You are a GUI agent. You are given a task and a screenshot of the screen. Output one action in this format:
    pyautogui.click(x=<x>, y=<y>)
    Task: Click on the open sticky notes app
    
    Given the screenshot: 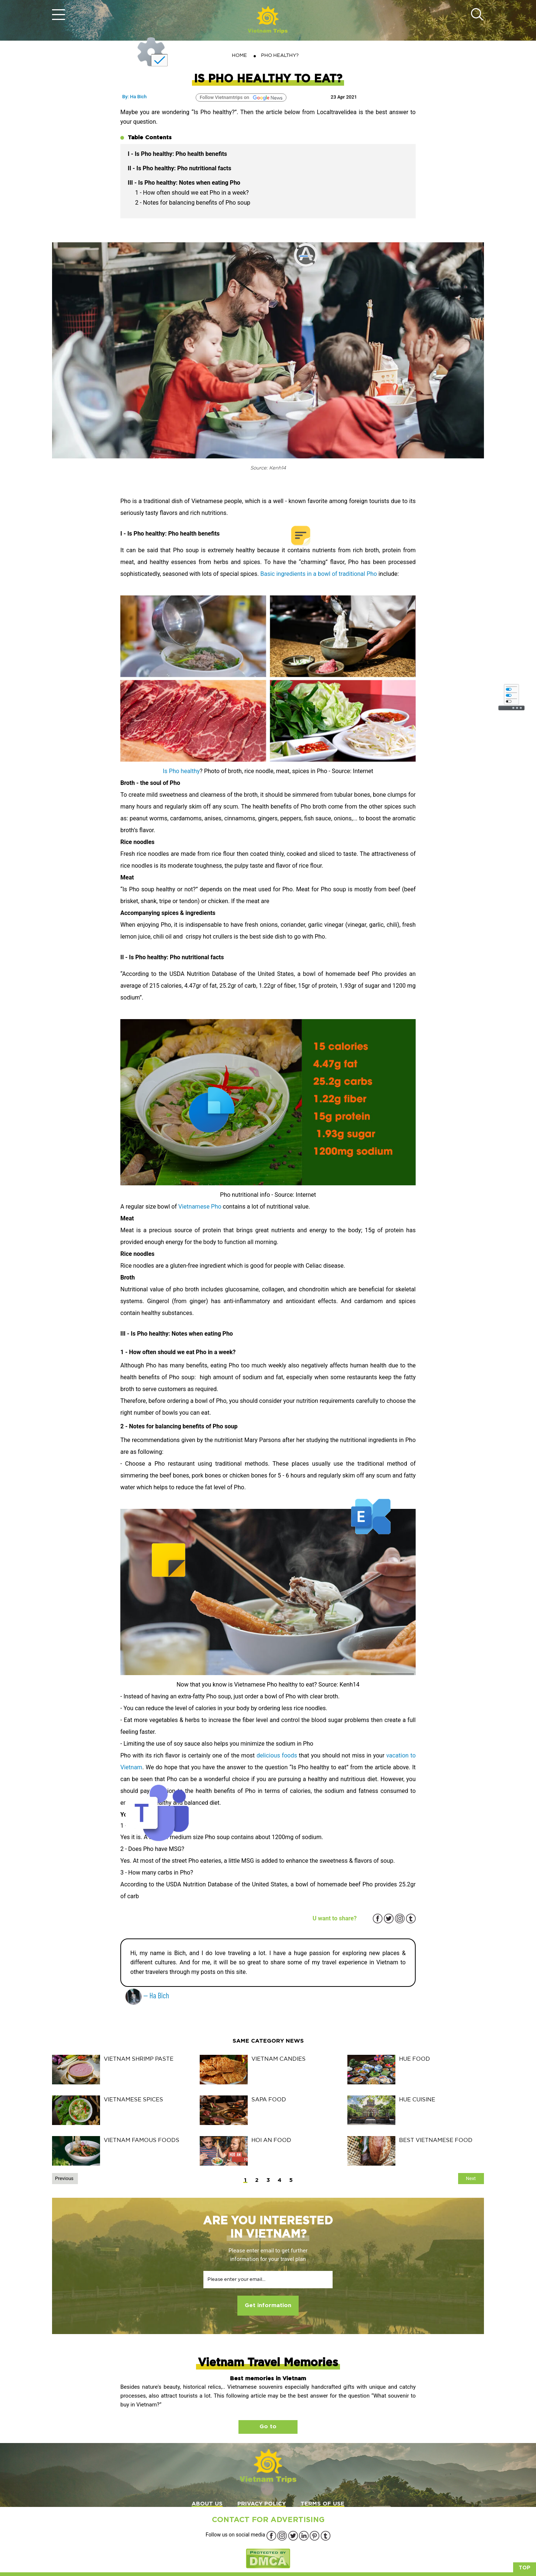 What is the action you would take?
    pyautogui.click(x=168, y=1560)
    